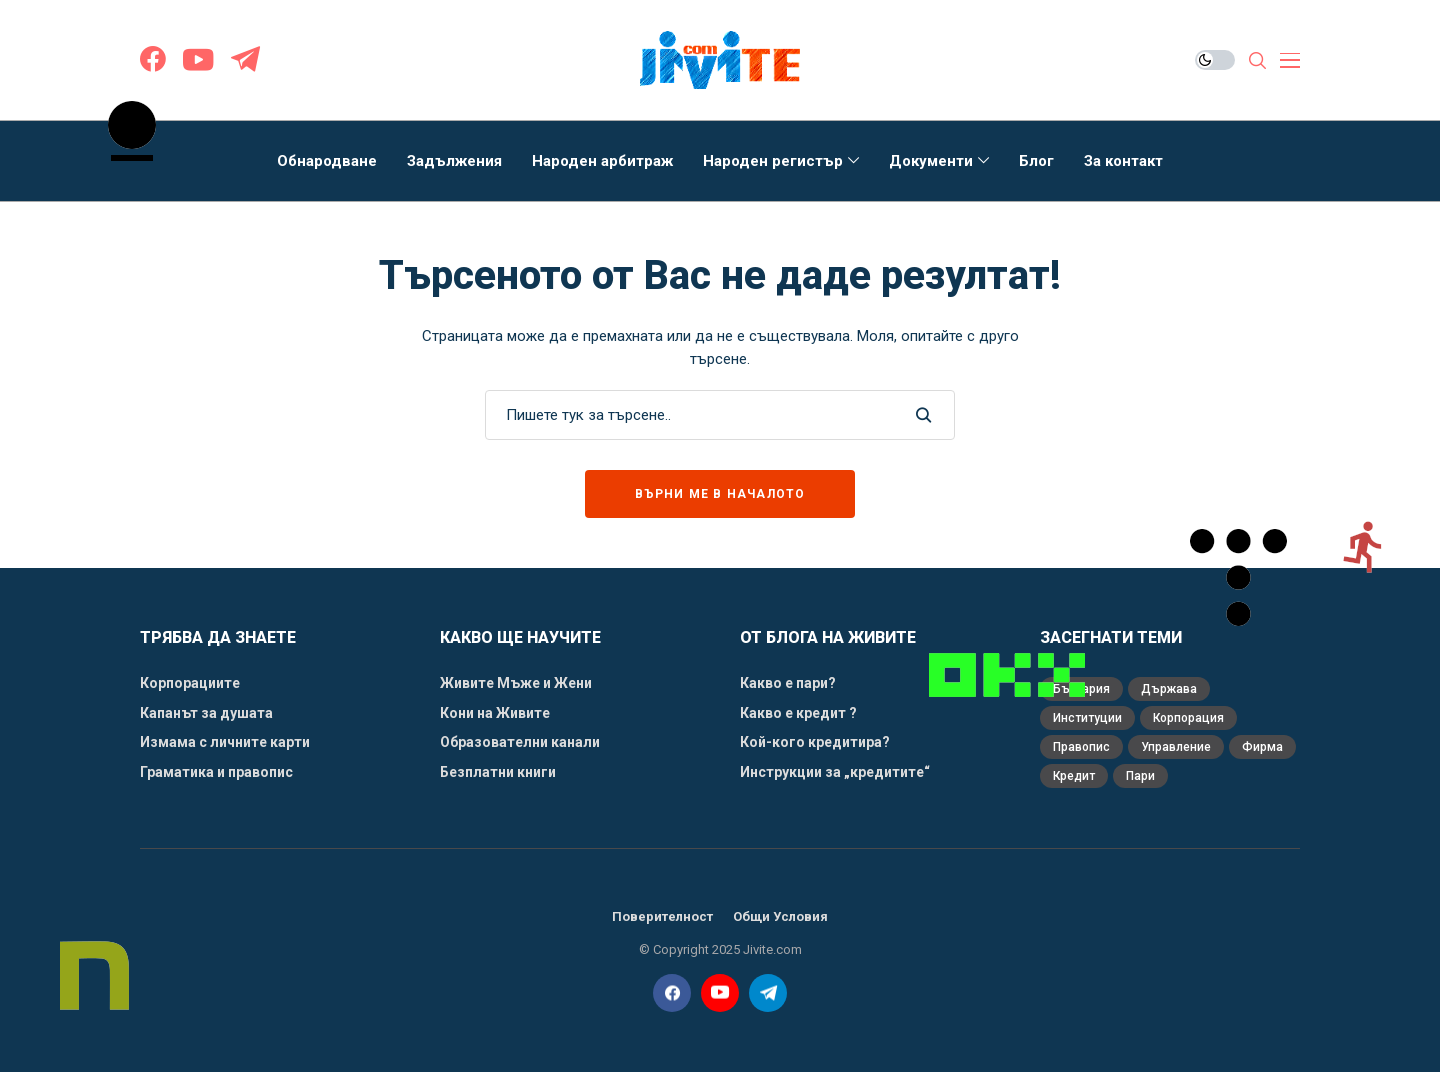 This screenshot has height=1072, width=1440. I want to click on open the Note app, so click(94, 975).